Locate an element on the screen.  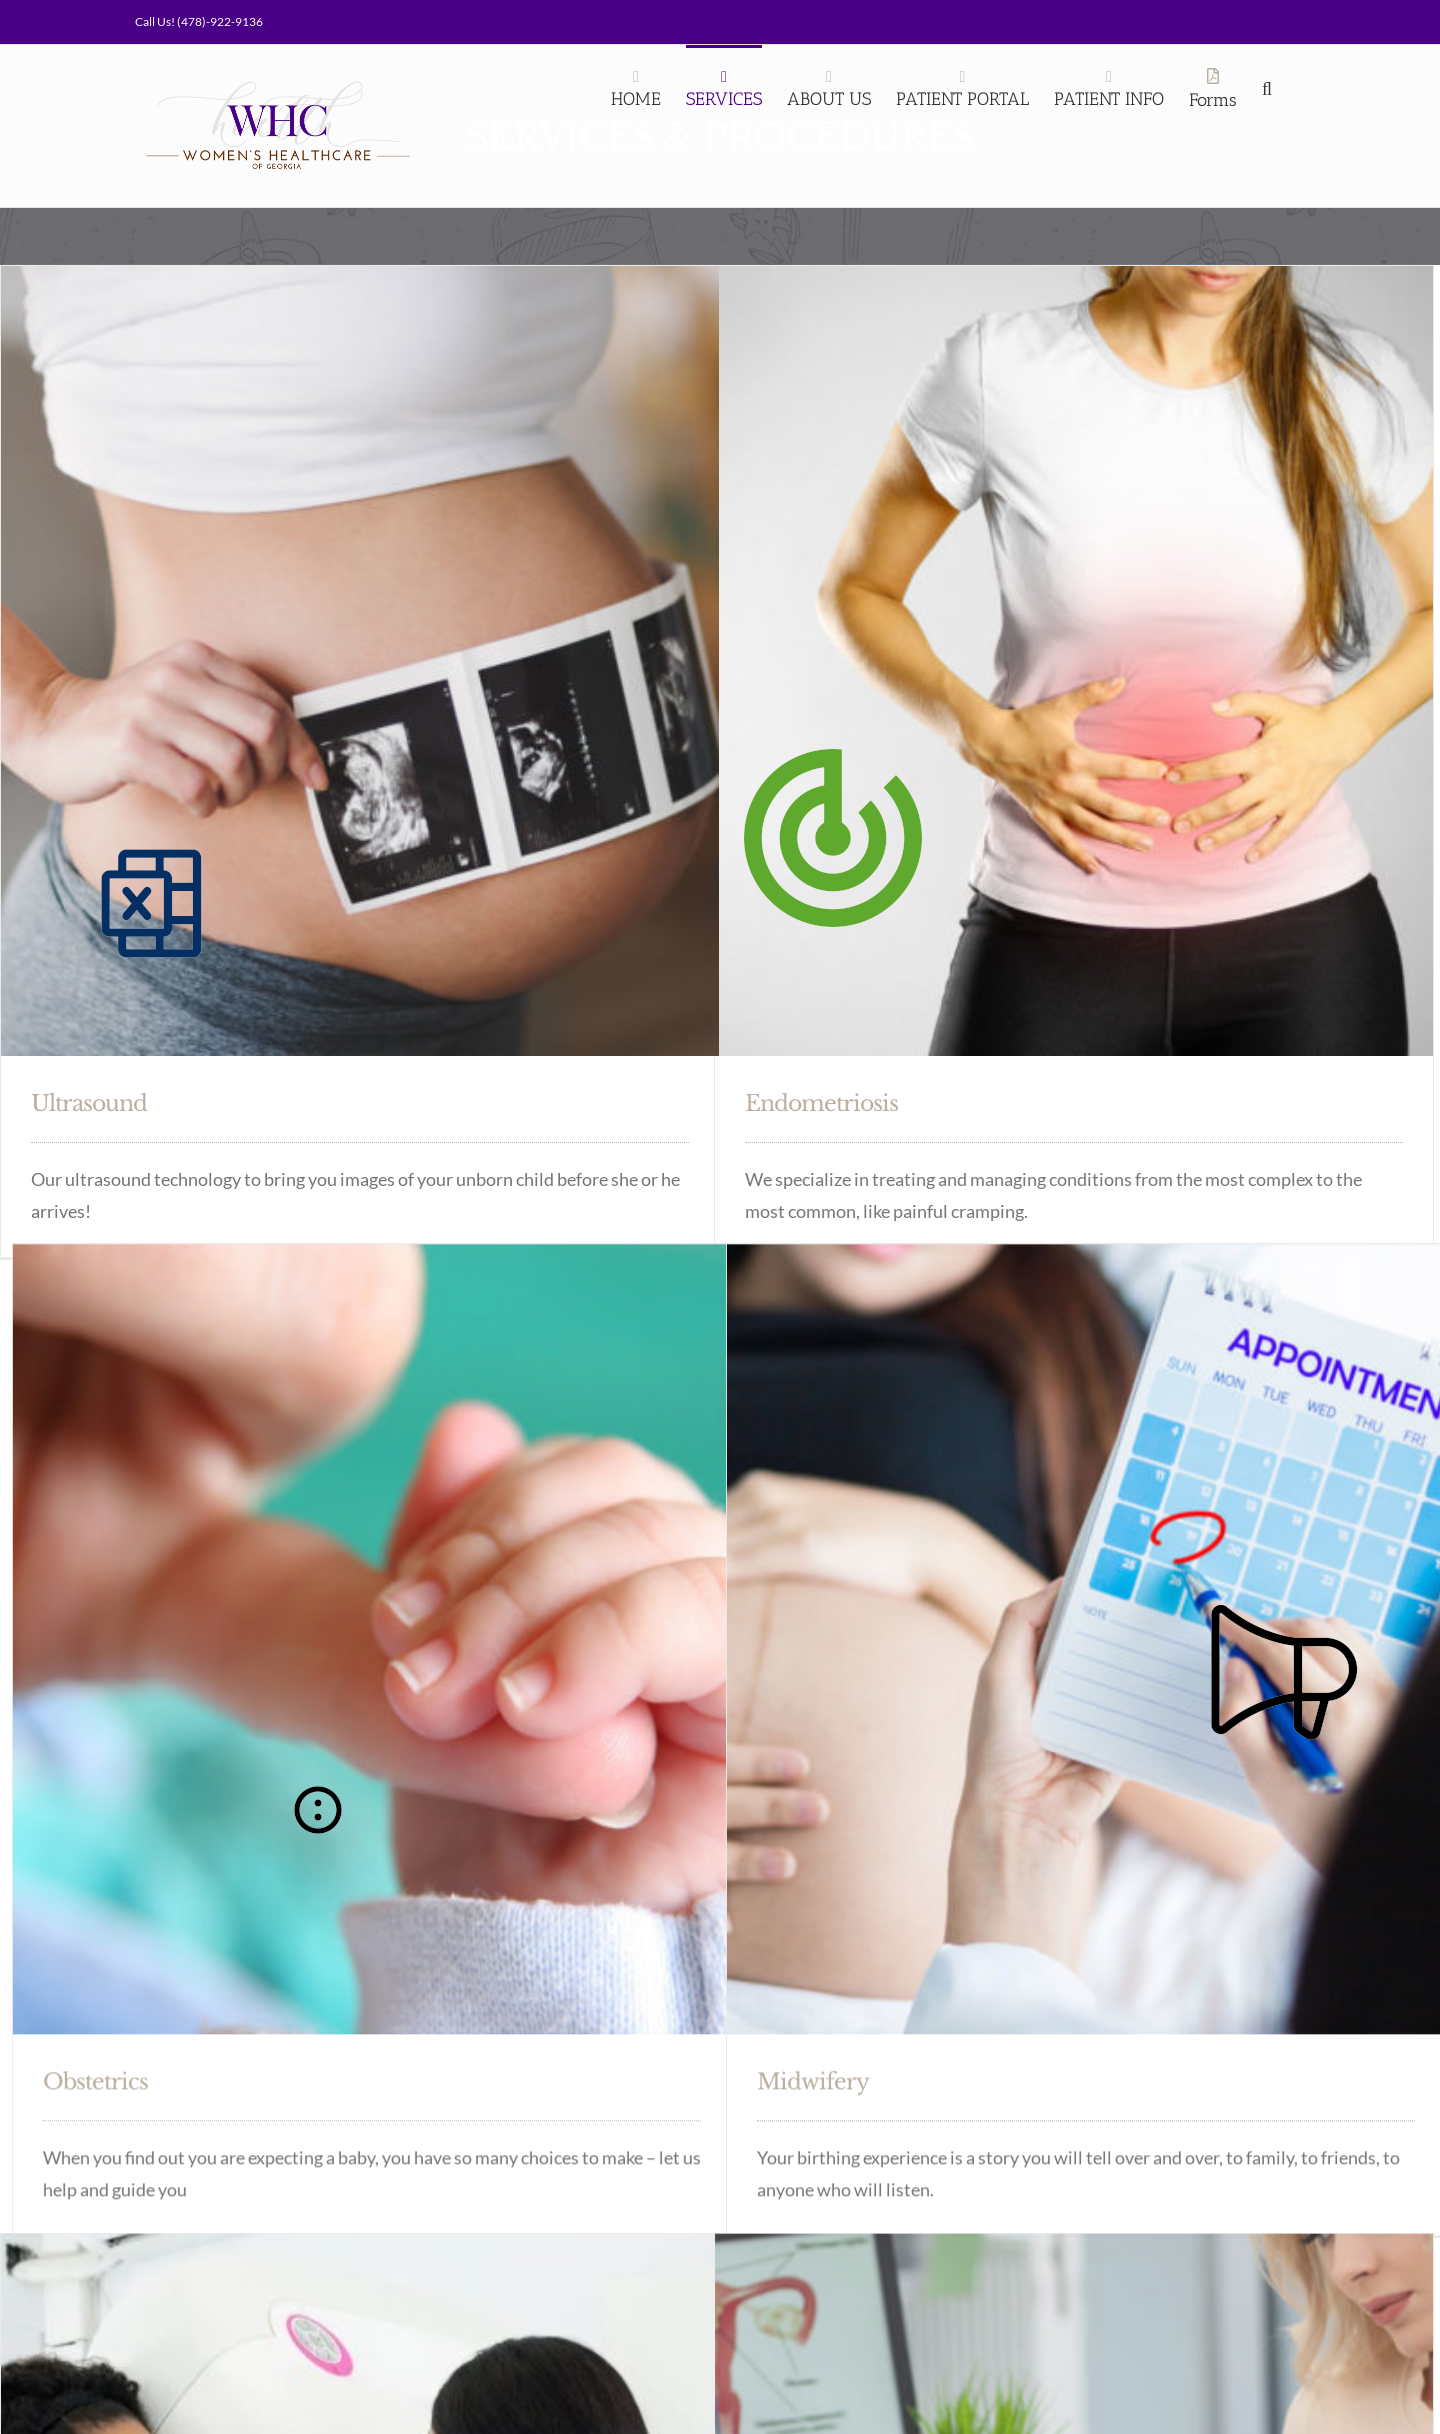
open microsoft excel is located at coordinates (155, 903).